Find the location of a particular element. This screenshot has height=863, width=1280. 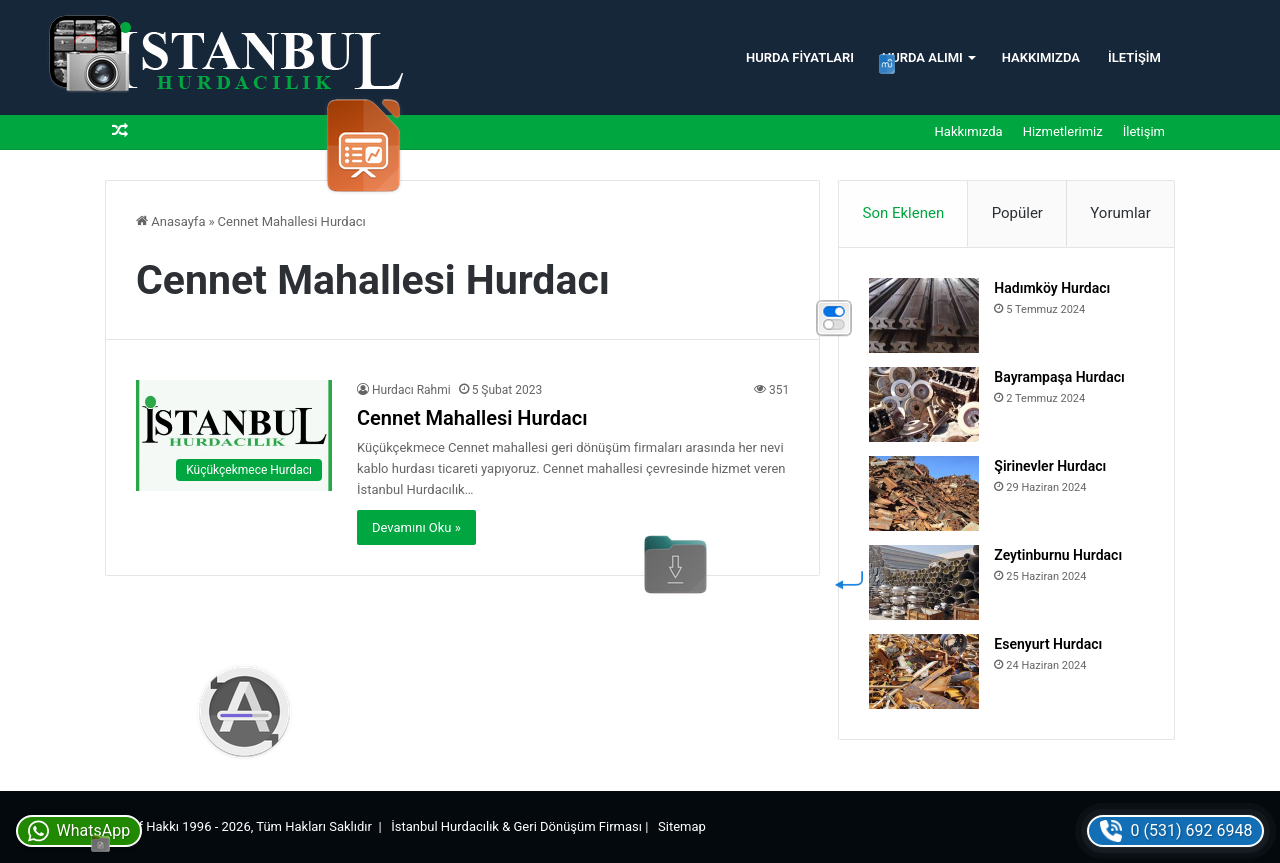

open your documents folder is located at coordinates (100, 843).